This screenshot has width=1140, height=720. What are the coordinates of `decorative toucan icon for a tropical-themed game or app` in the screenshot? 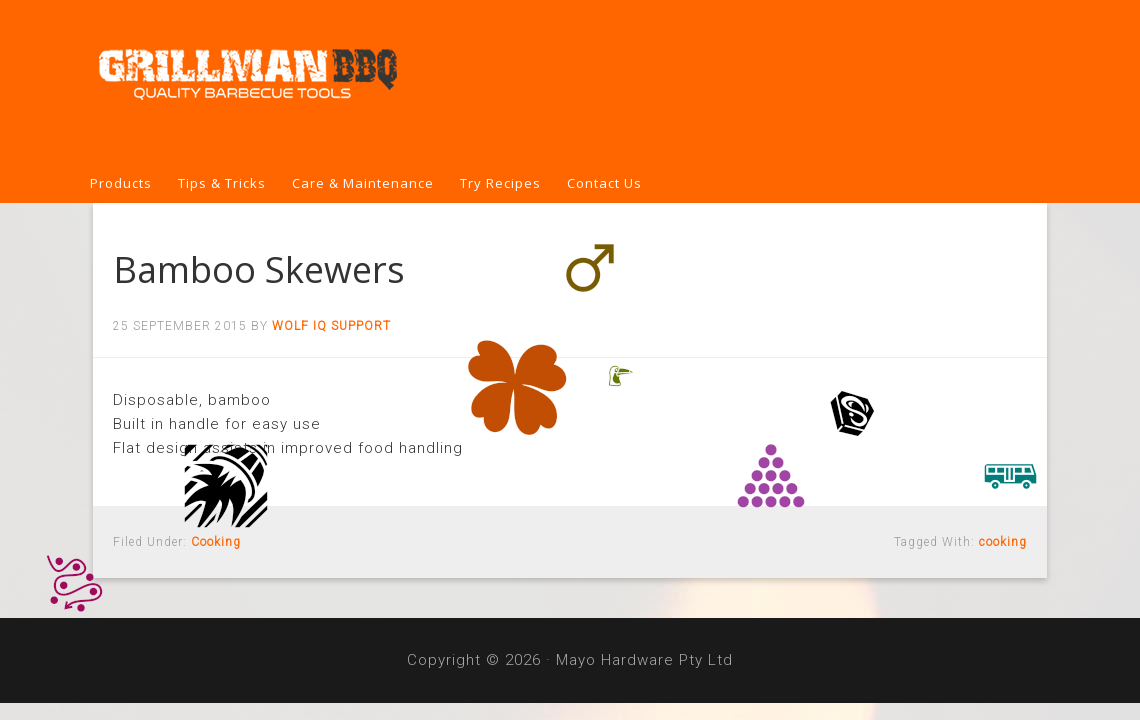 It's located at (621, 376).